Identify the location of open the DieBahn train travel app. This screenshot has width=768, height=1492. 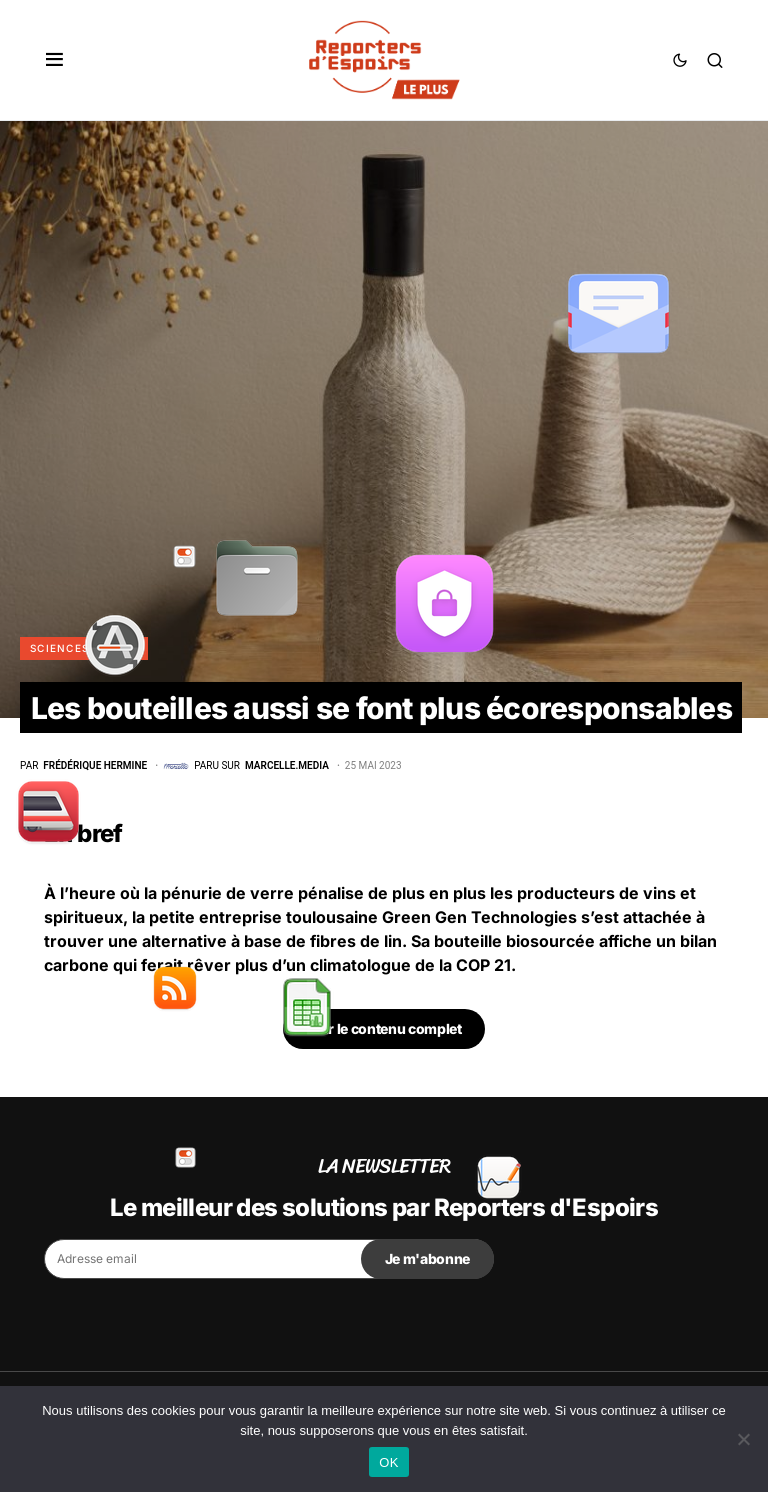
(48, 811).